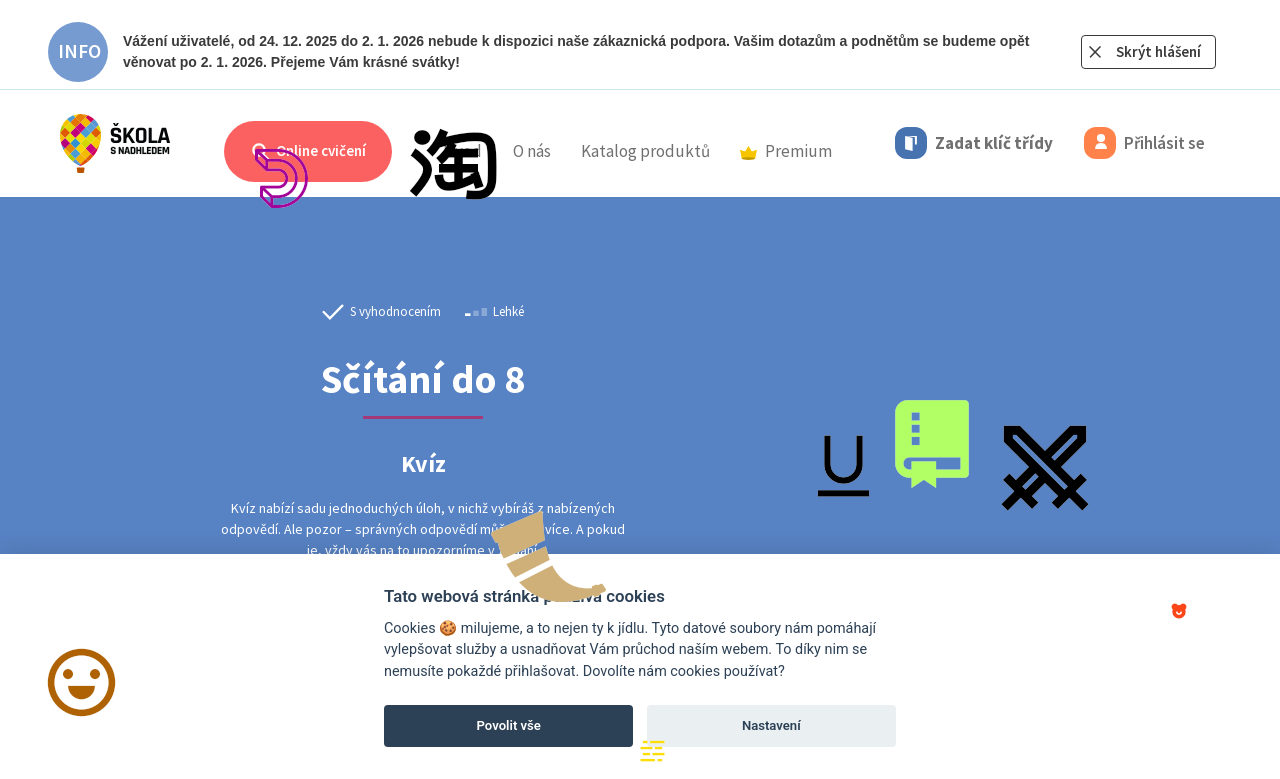 The height and width of the screenshot is (779, 1280). What do you see at coordinates (1045, 467) in the screenshot?
I see `access combat or battle features` at bounding box center [1045, 467].